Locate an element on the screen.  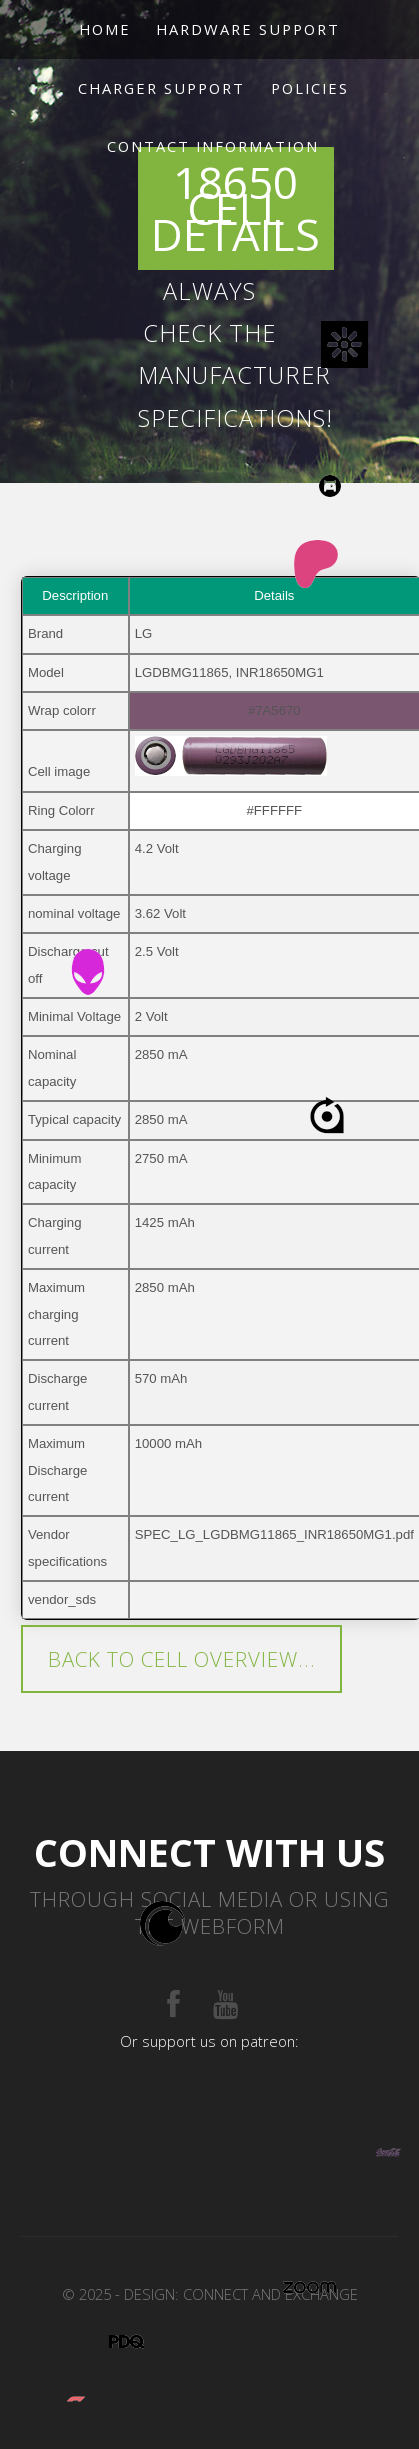
visit porkbun domain registrar website is located at coordinates (330, 486).